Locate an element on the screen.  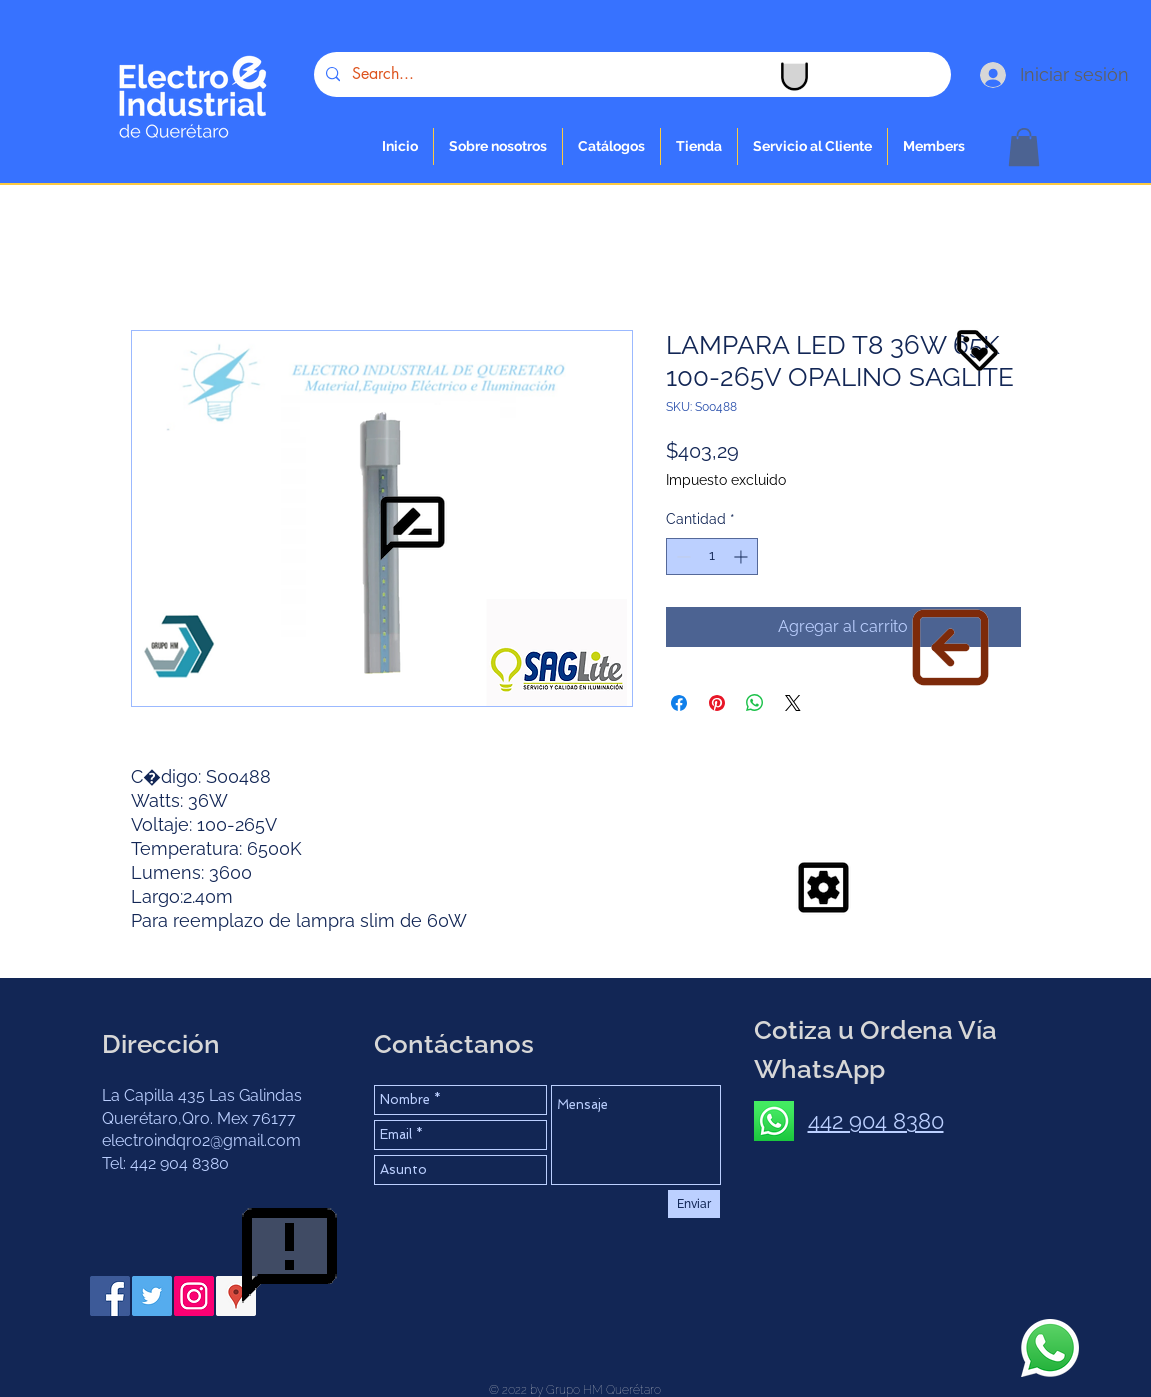
combine or merge selected shapes is located at coordinates (794, 74).